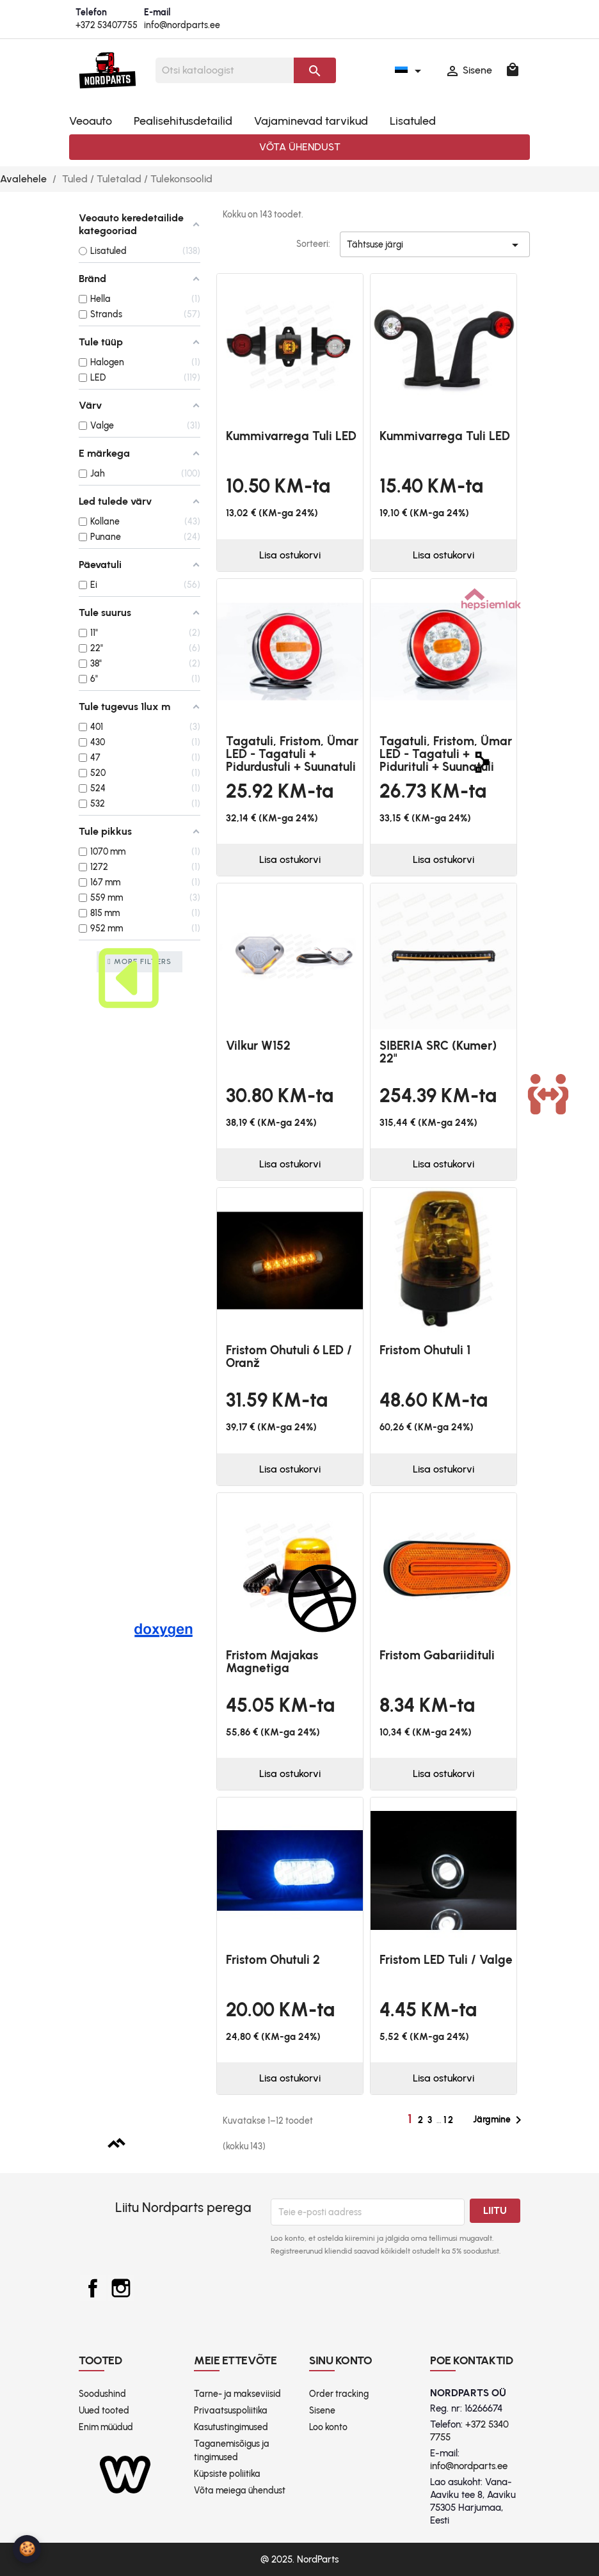 The height and width of the screenshot is (2576, 599). What do you see at coordinates (125, 2474) in the screenshot?
I see `weebly website builder logo` at bounding box center [125, 2474].